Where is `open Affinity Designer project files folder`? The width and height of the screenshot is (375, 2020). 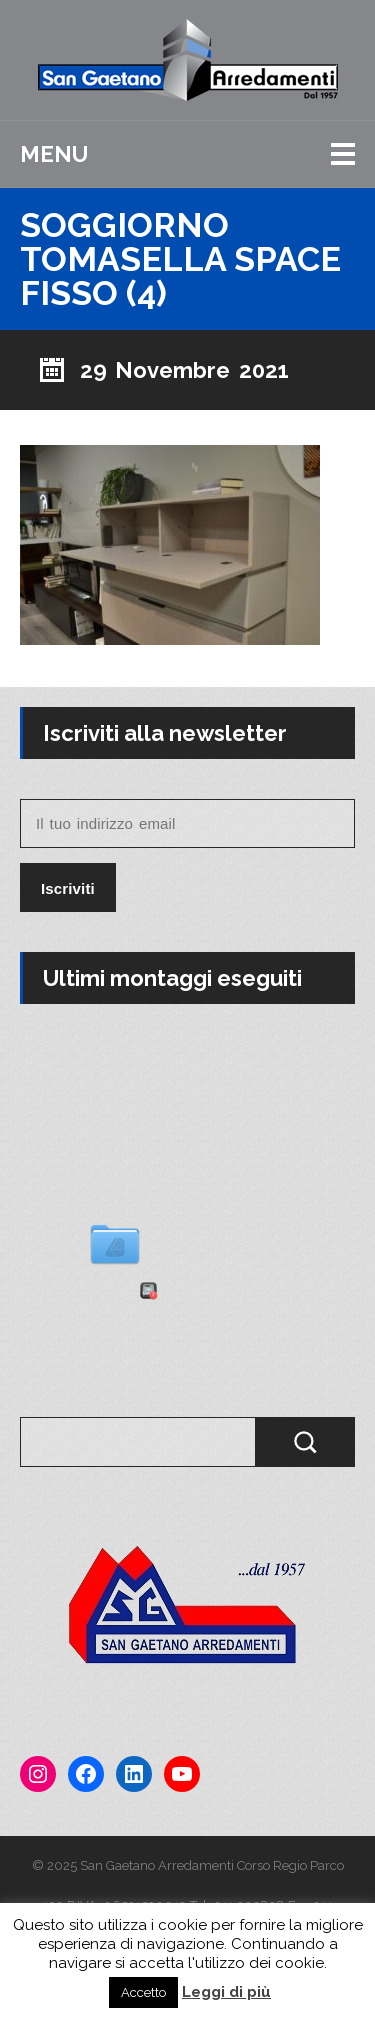 open Affinity Designer project files folder is located at coordinates (115, 1244).